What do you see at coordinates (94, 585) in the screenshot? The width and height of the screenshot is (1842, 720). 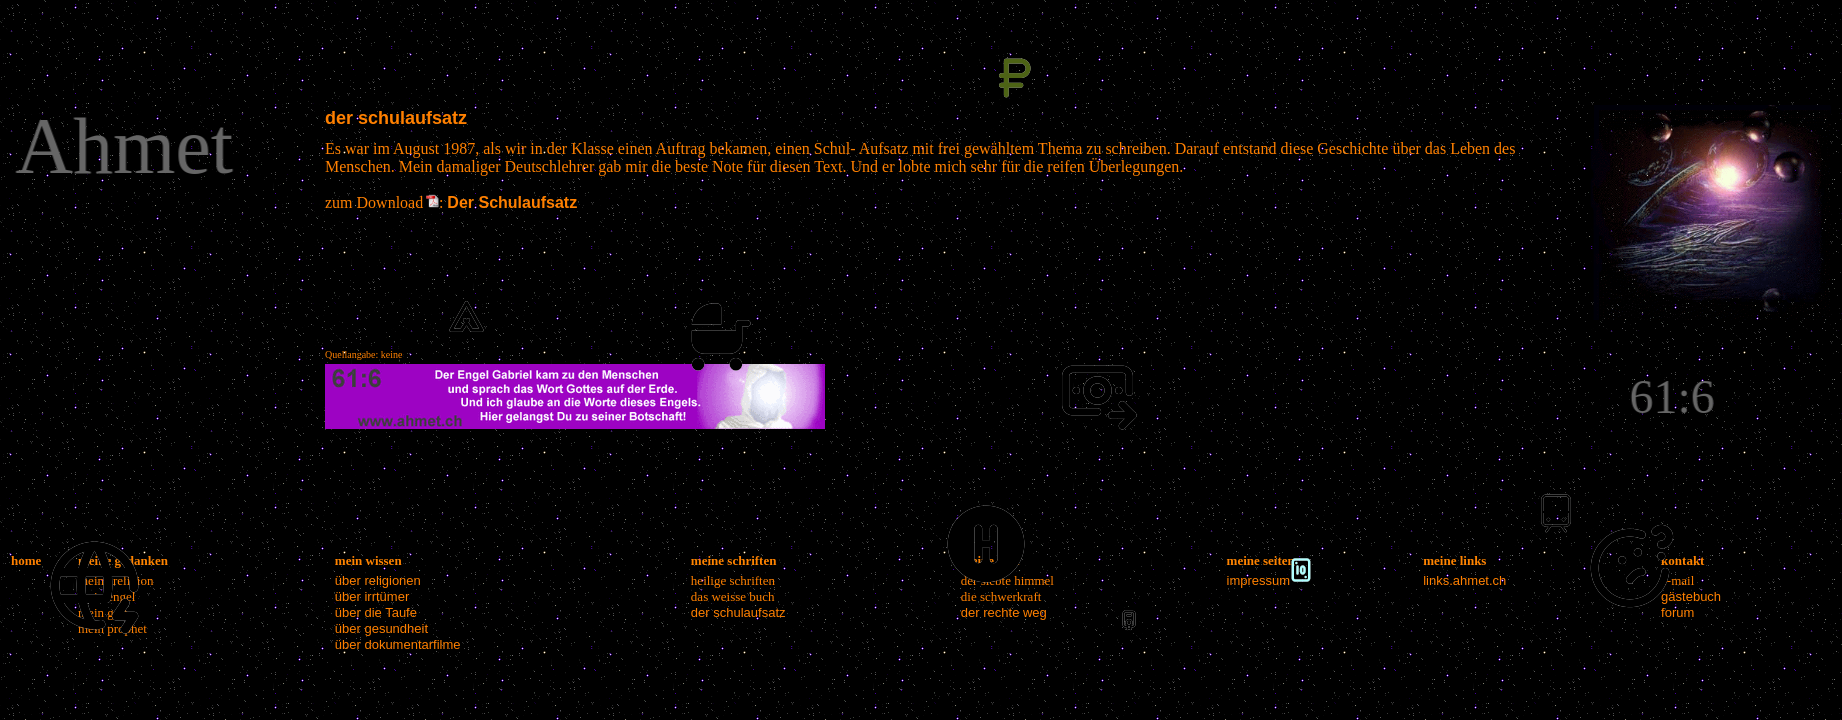 I see `quick access to global network settings` at bounding box center [94, 585].